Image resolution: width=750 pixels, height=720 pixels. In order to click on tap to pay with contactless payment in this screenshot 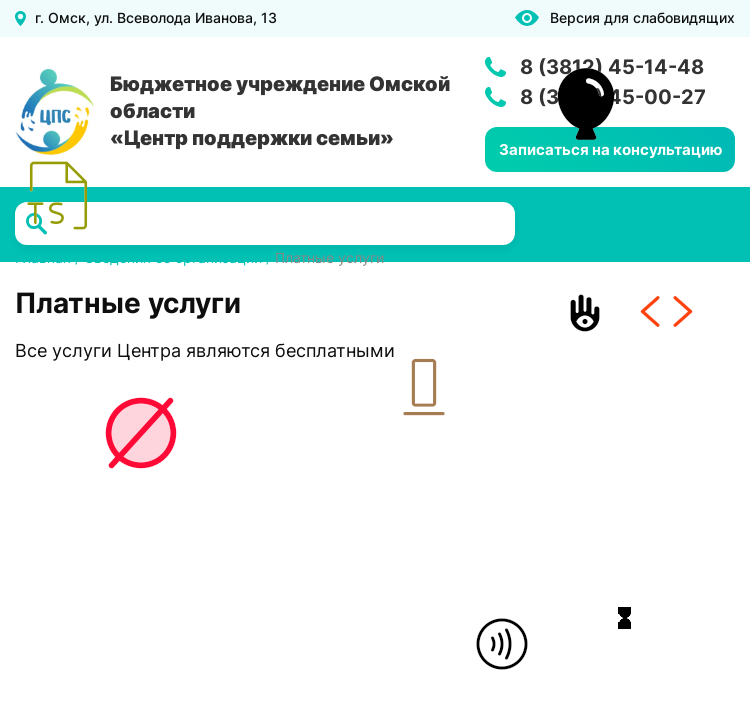, I will do `click(502, 644)`.